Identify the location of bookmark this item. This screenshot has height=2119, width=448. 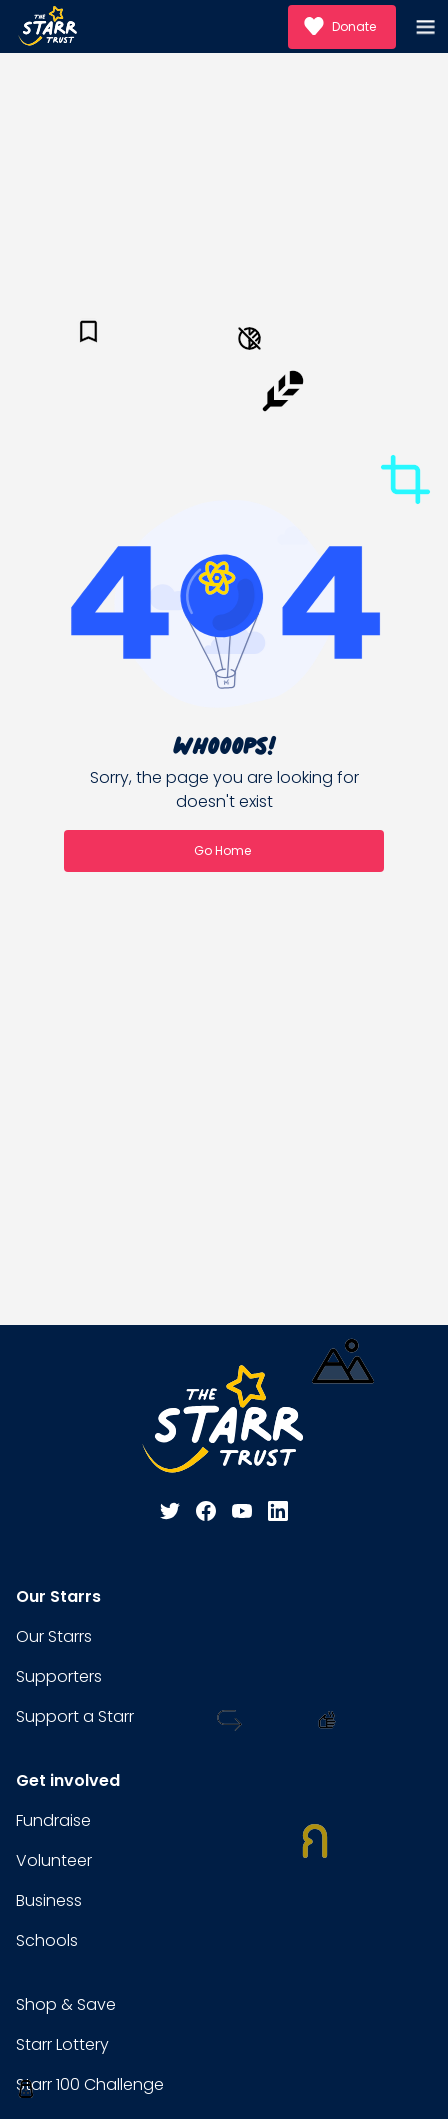
(88, 331).